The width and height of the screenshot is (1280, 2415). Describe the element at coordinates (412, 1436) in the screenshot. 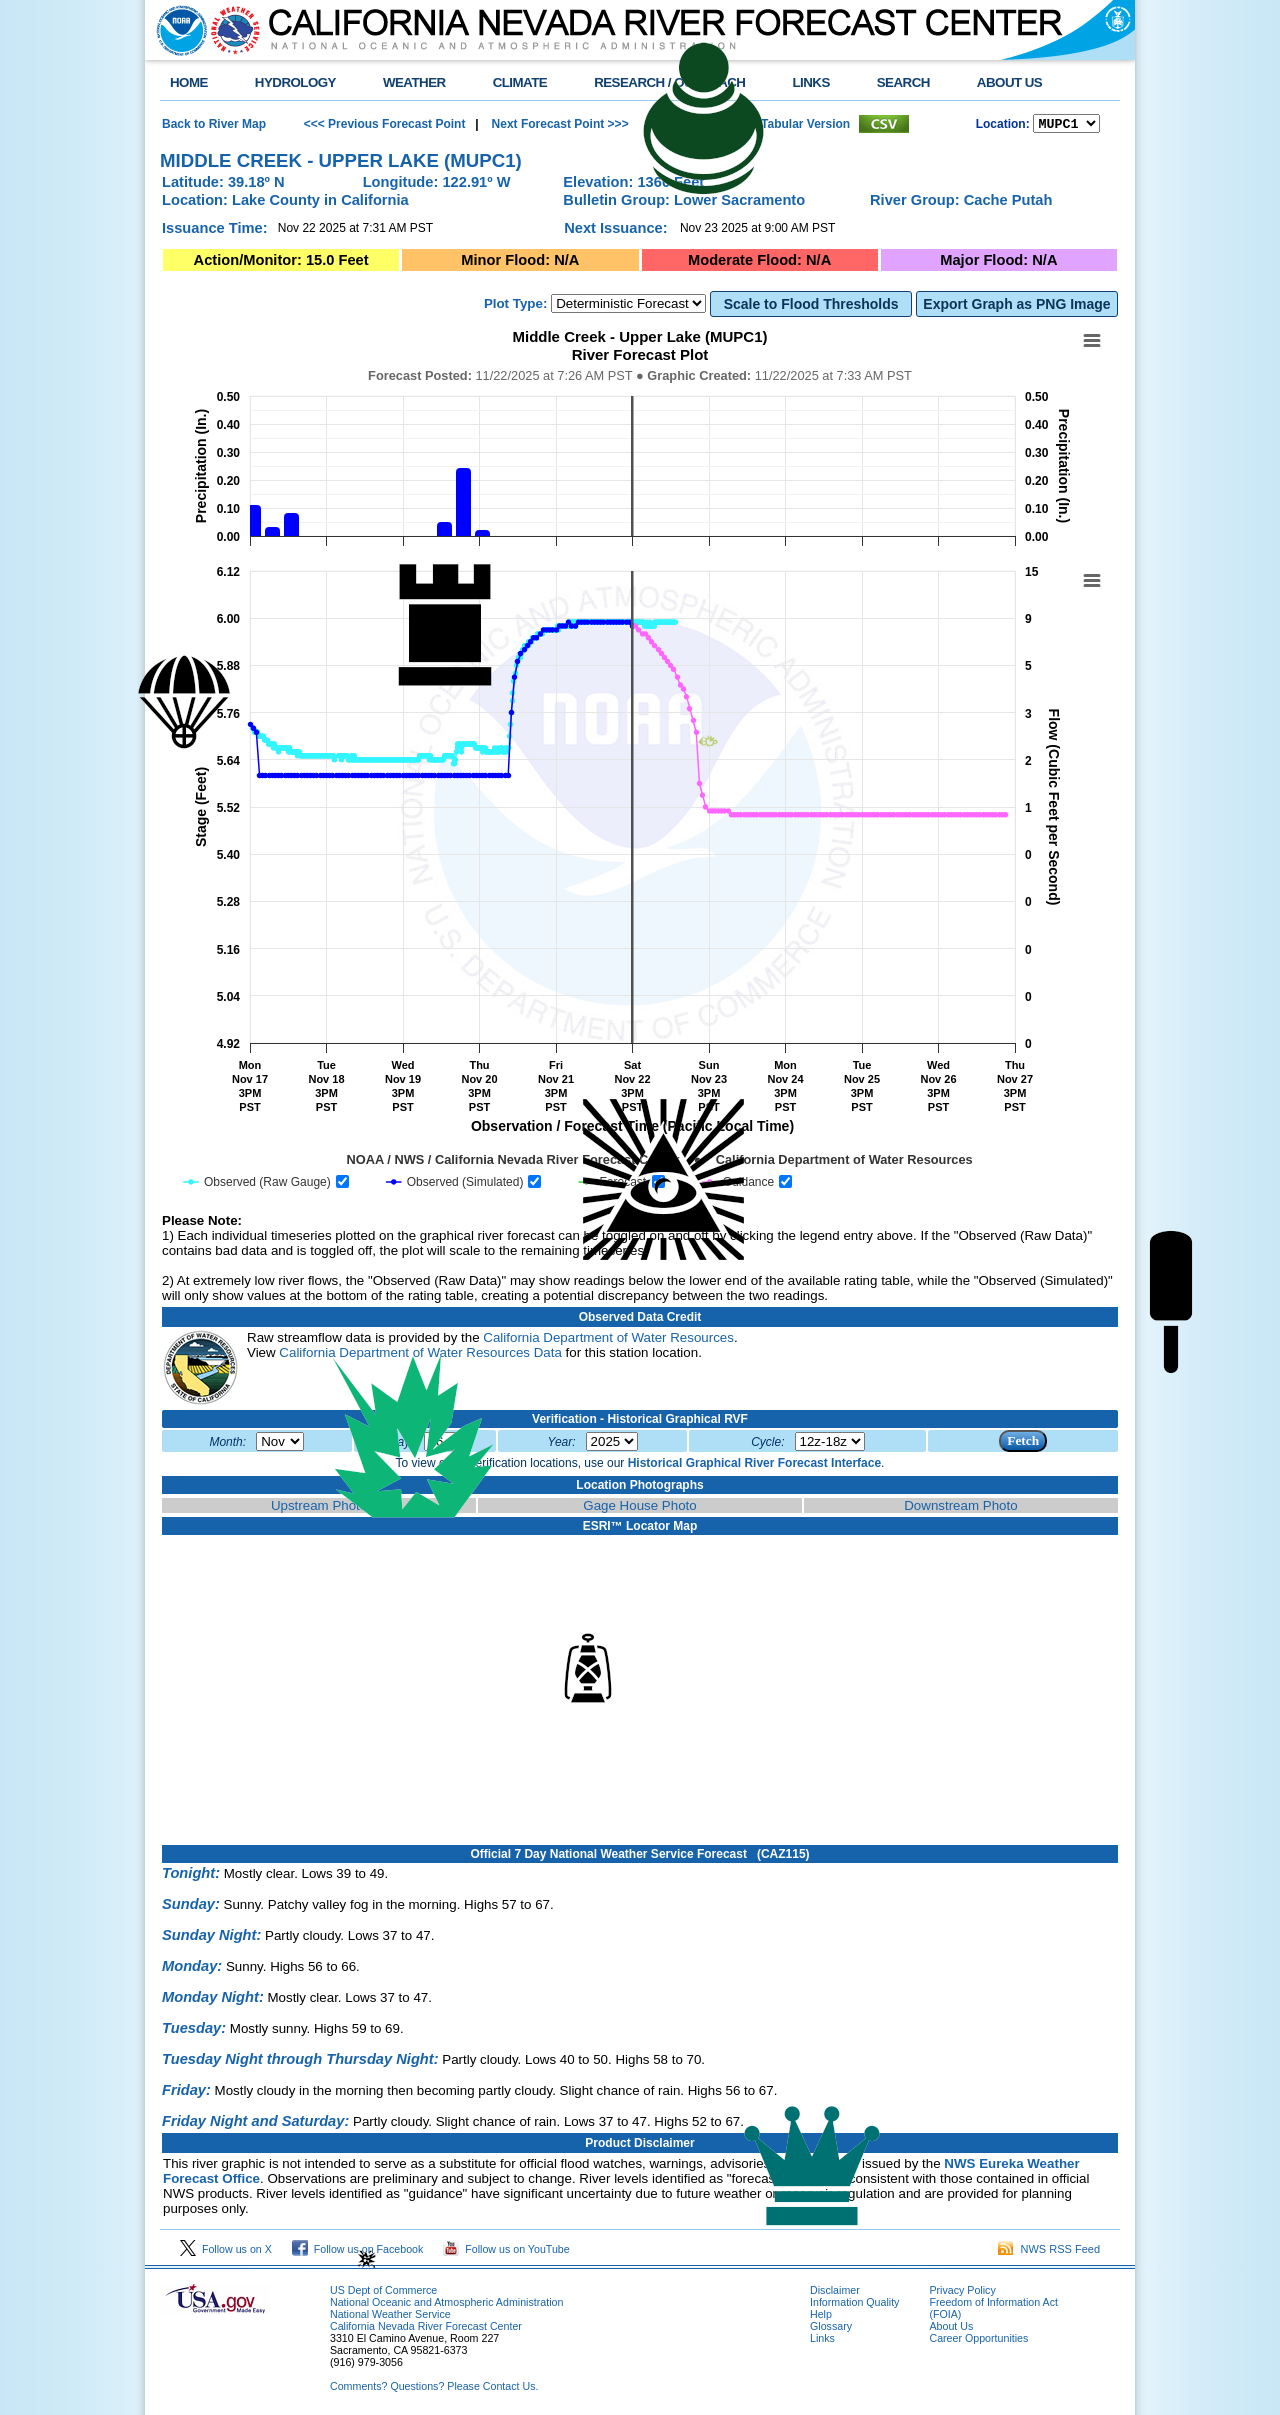

I see `indicates screen damage or impact effect` at that location.